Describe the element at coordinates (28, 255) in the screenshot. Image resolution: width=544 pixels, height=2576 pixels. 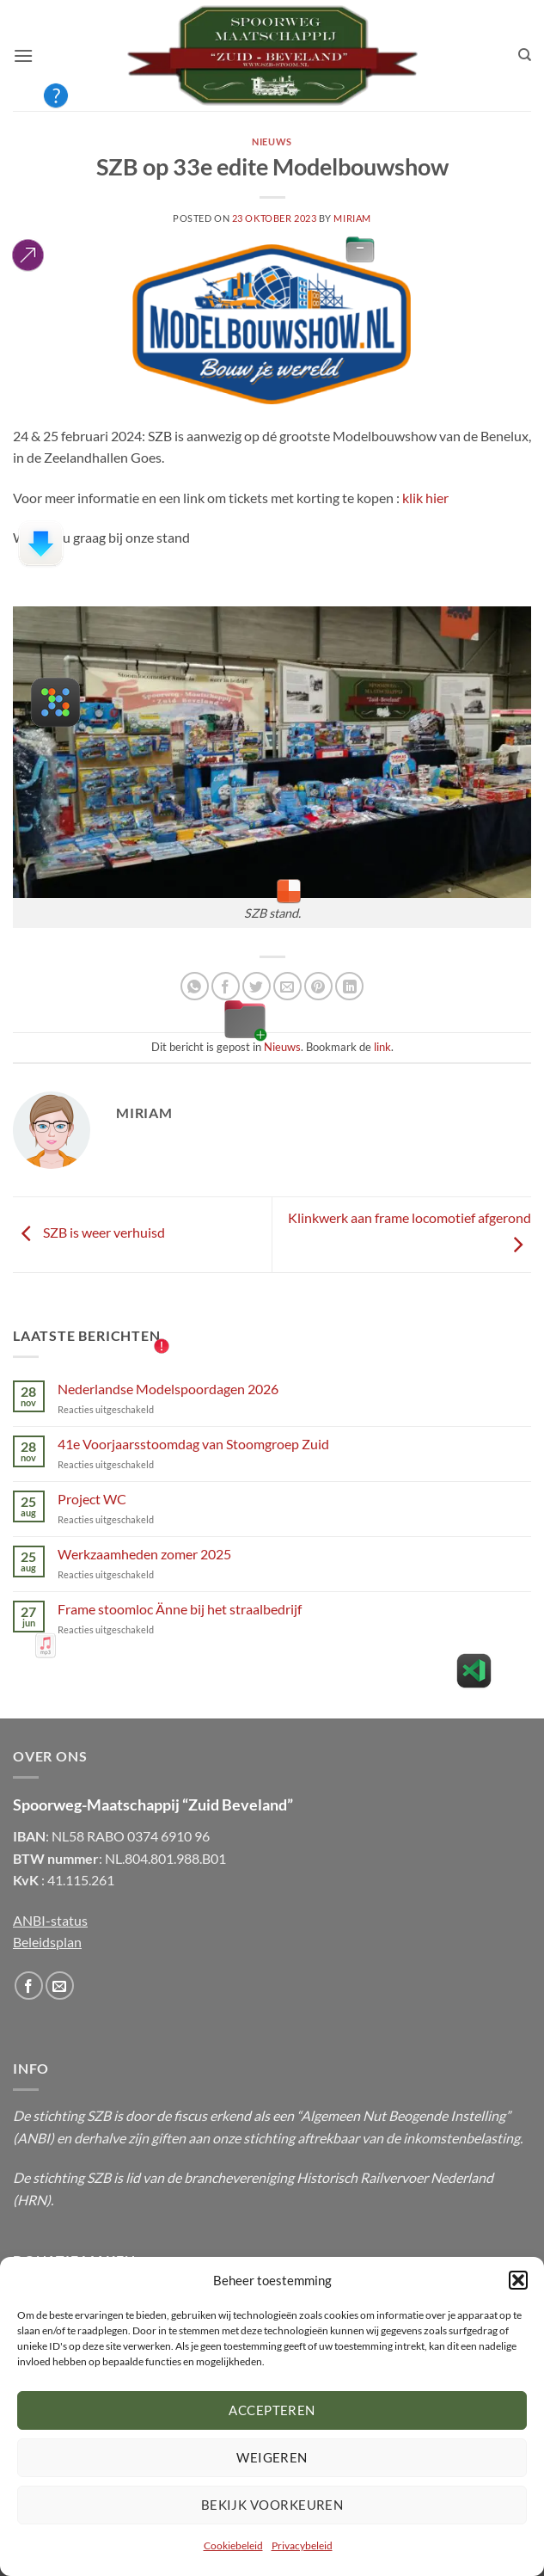
I see `indicates a symbolic link or shortcut to another file` at that location.